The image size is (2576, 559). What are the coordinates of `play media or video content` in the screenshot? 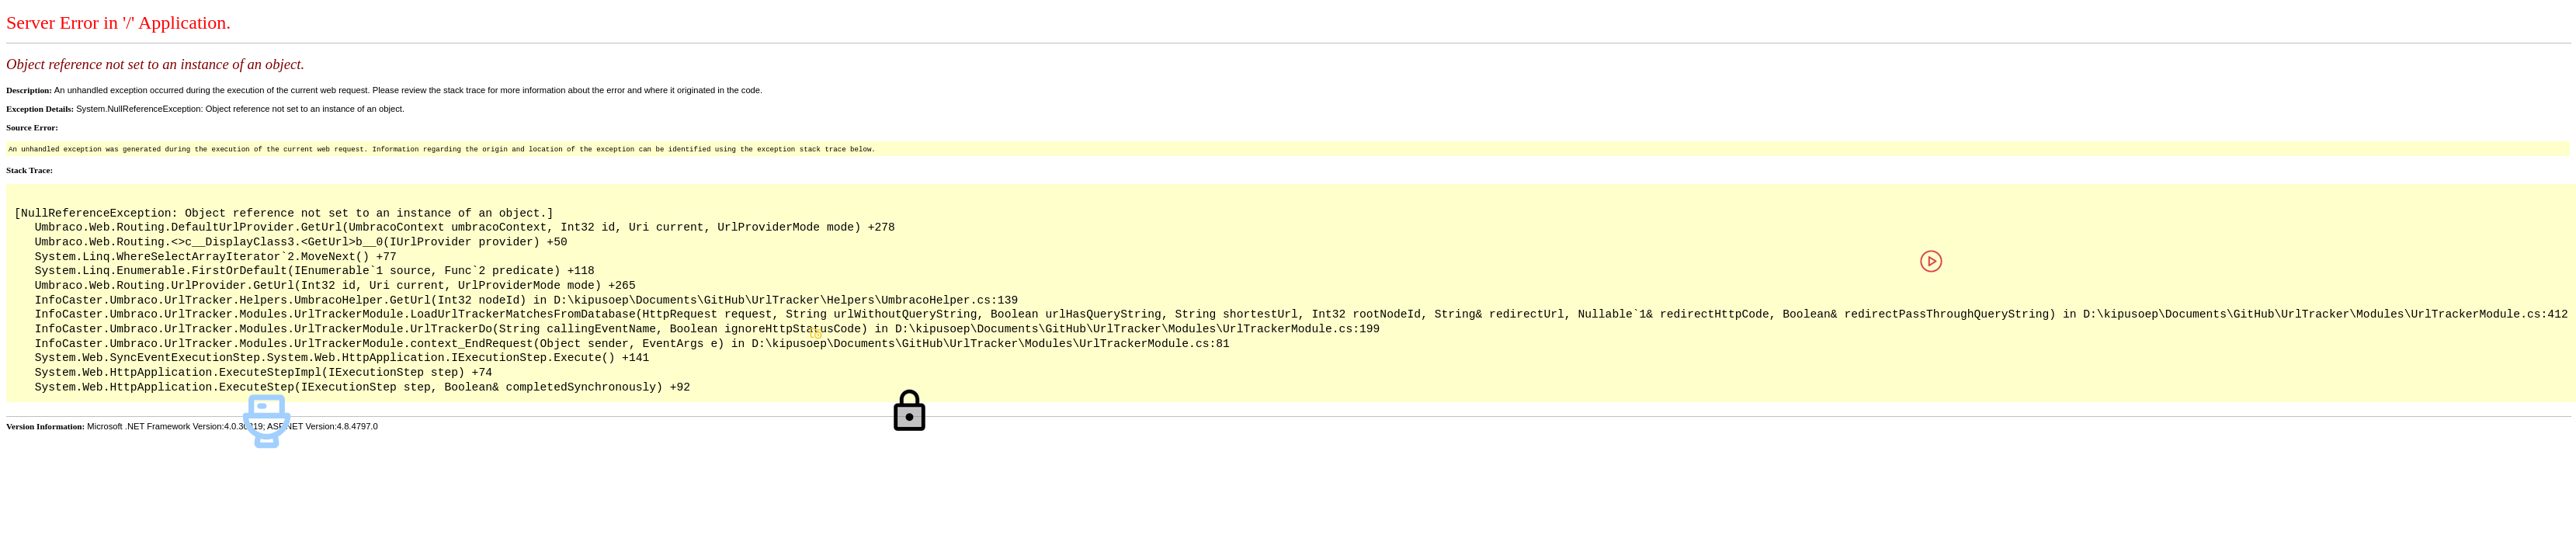 It's located at (1931, 261).